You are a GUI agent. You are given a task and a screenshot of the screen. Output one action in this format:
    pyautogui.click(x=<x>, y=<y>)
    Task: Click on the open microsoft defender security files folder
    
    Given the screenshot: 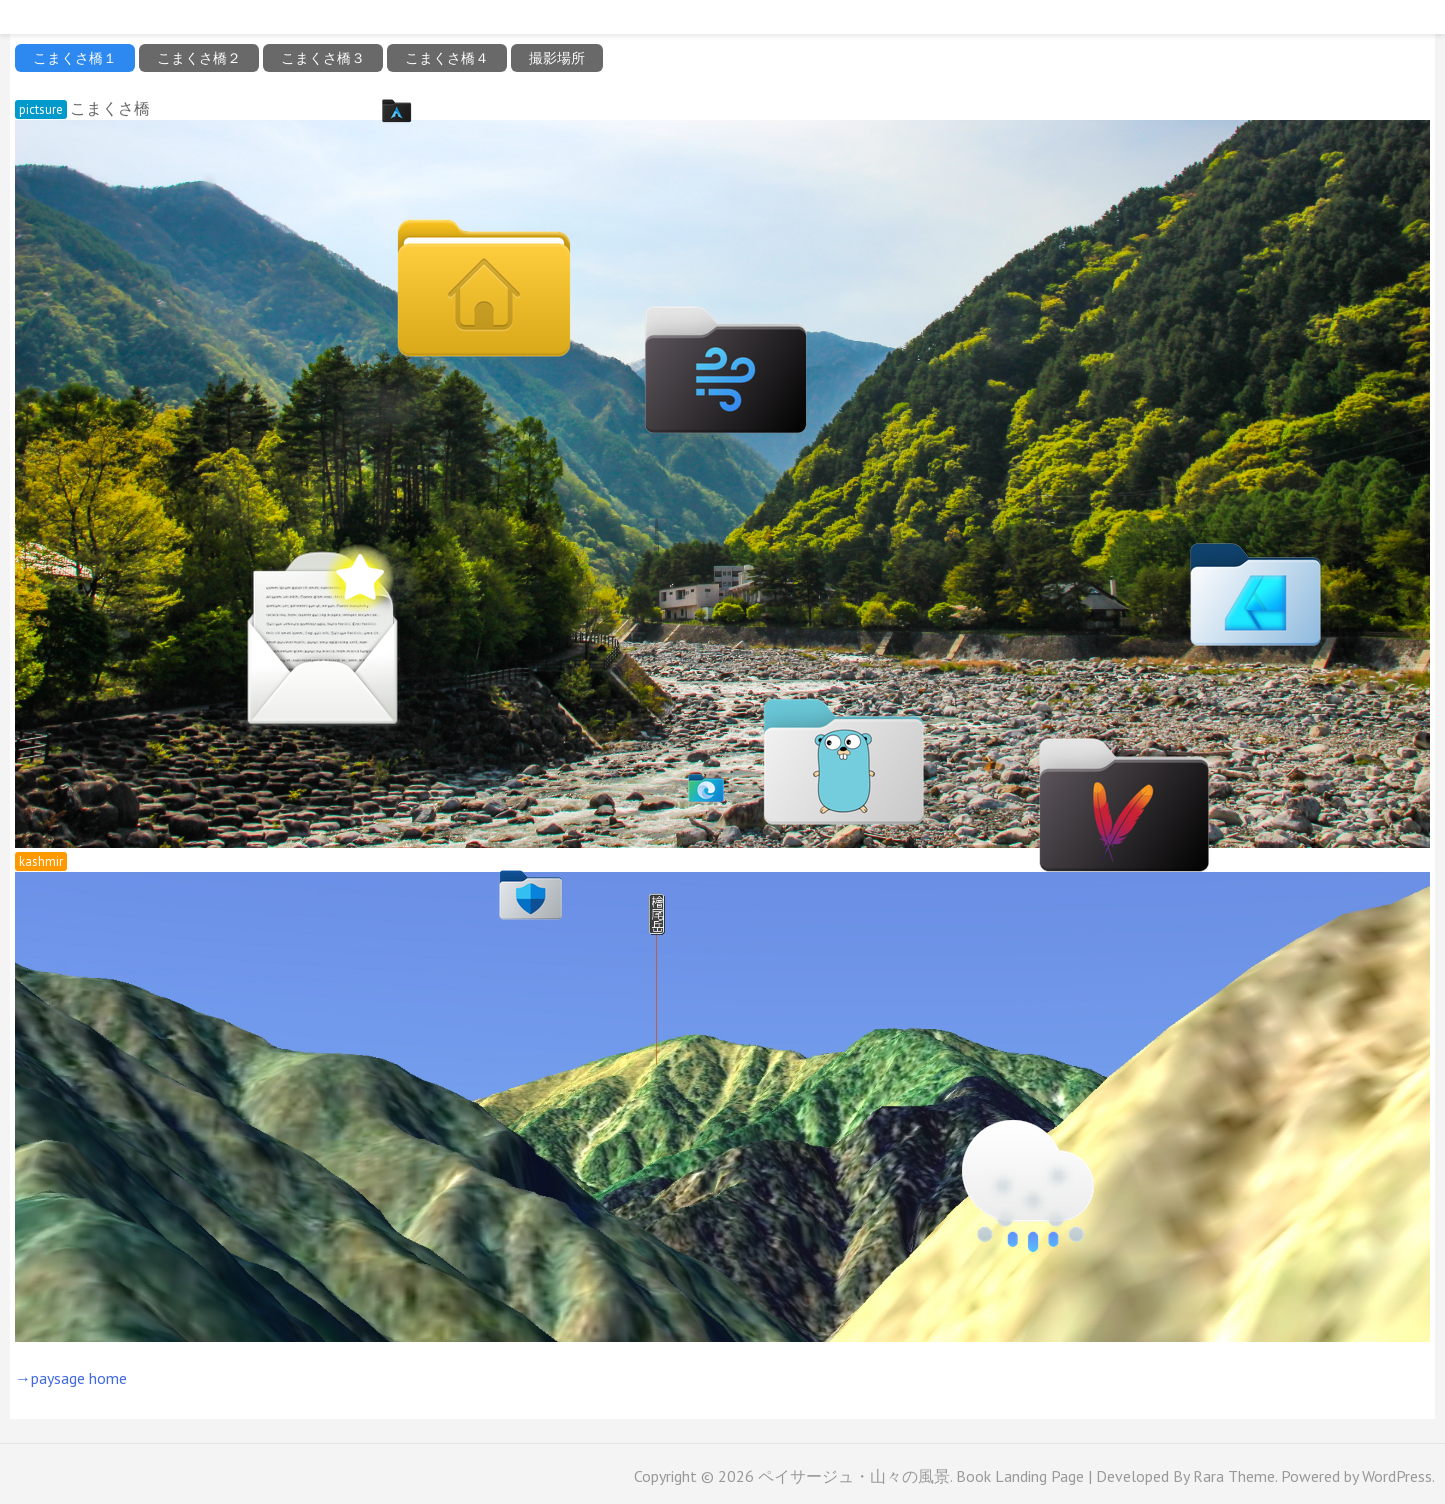 What is the action you would take?
    pyautogui.click(x=530, y=896)
    